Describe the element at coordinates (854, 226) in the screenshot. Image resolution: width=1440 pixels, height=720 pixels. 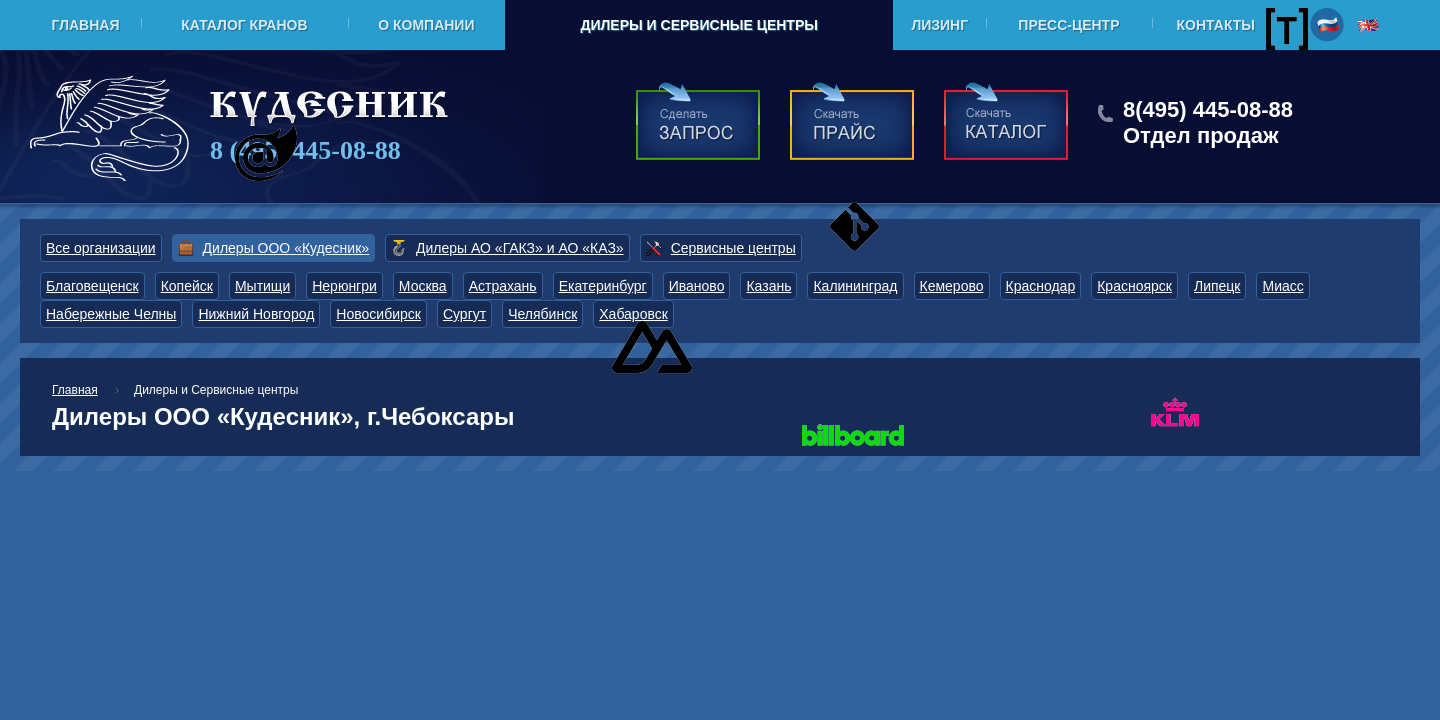
I see `git version control logo` at that location.